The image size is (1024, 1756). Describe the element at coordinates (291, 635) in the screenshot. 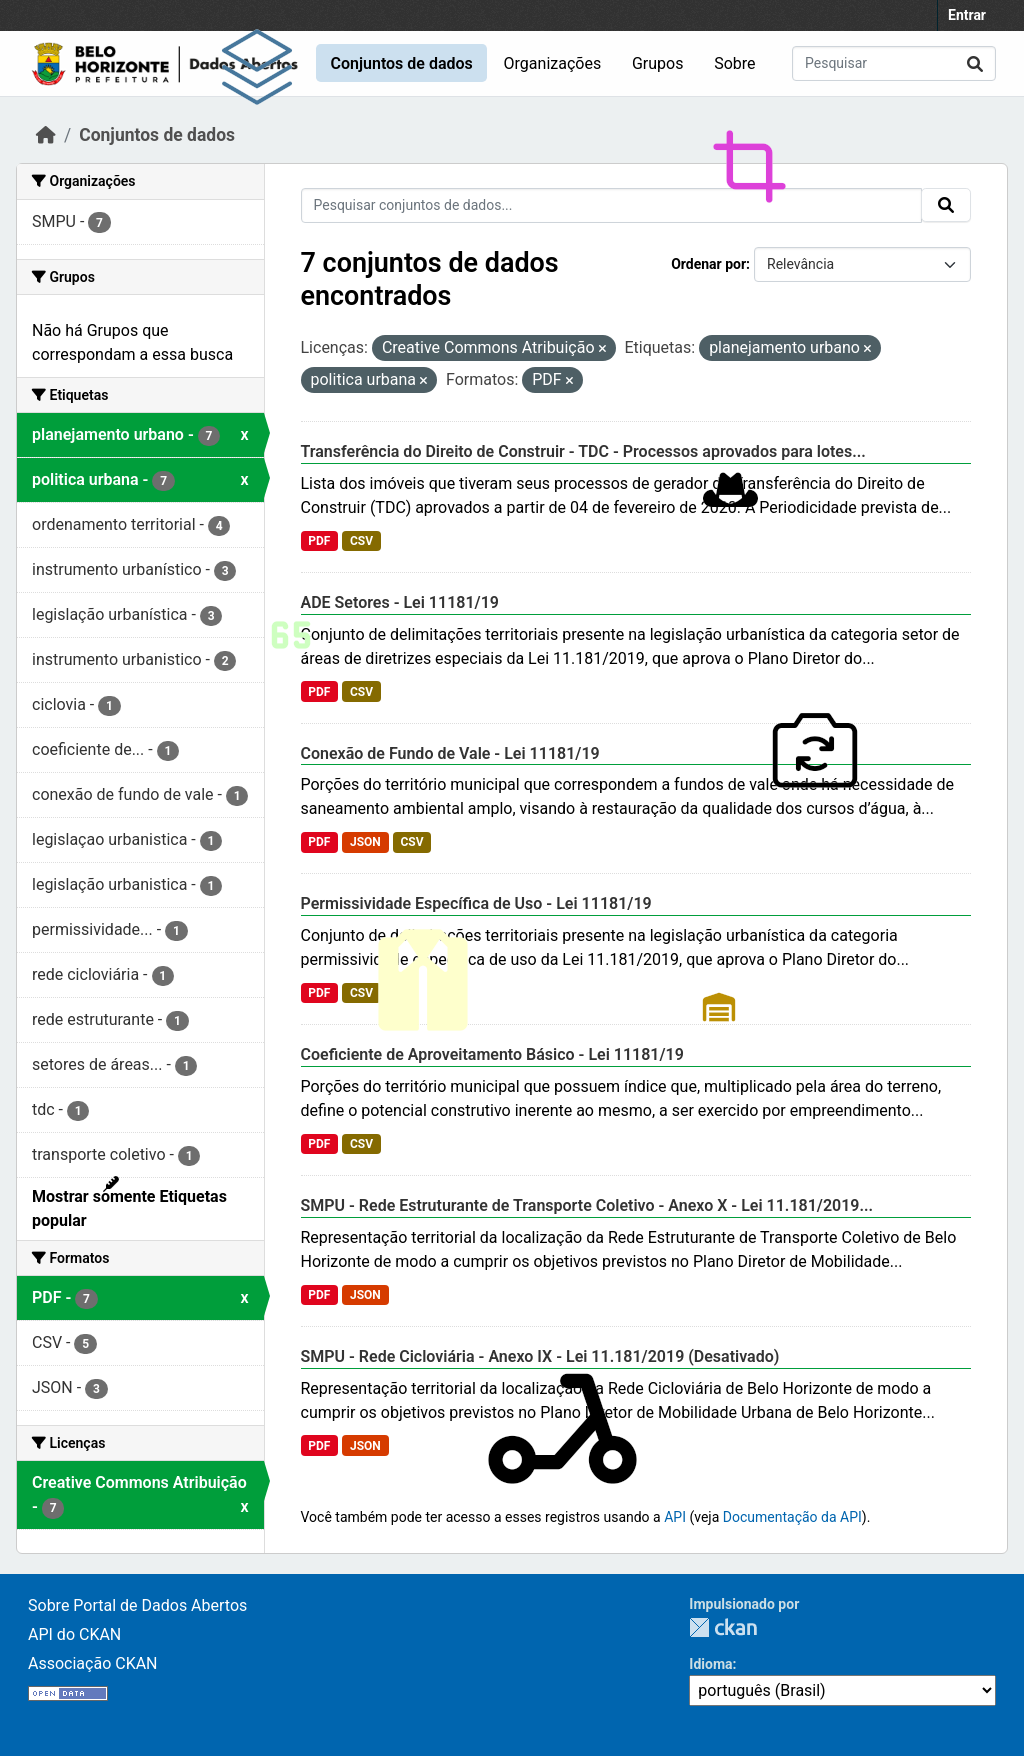

I see `displays the number 65 as a label or badge` at that location.